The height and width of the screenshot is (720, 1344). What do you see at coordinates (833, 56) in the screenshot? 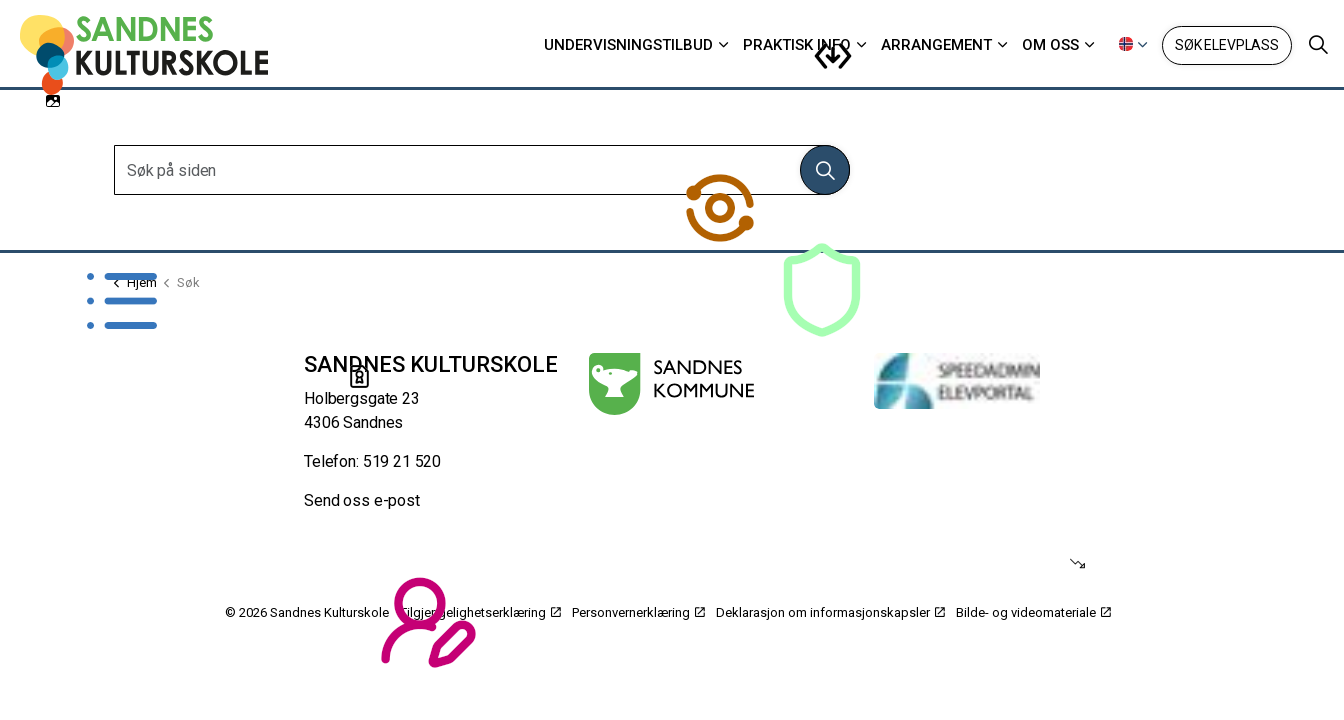
I see `download source code or code files` at bounding box center [833, 56].